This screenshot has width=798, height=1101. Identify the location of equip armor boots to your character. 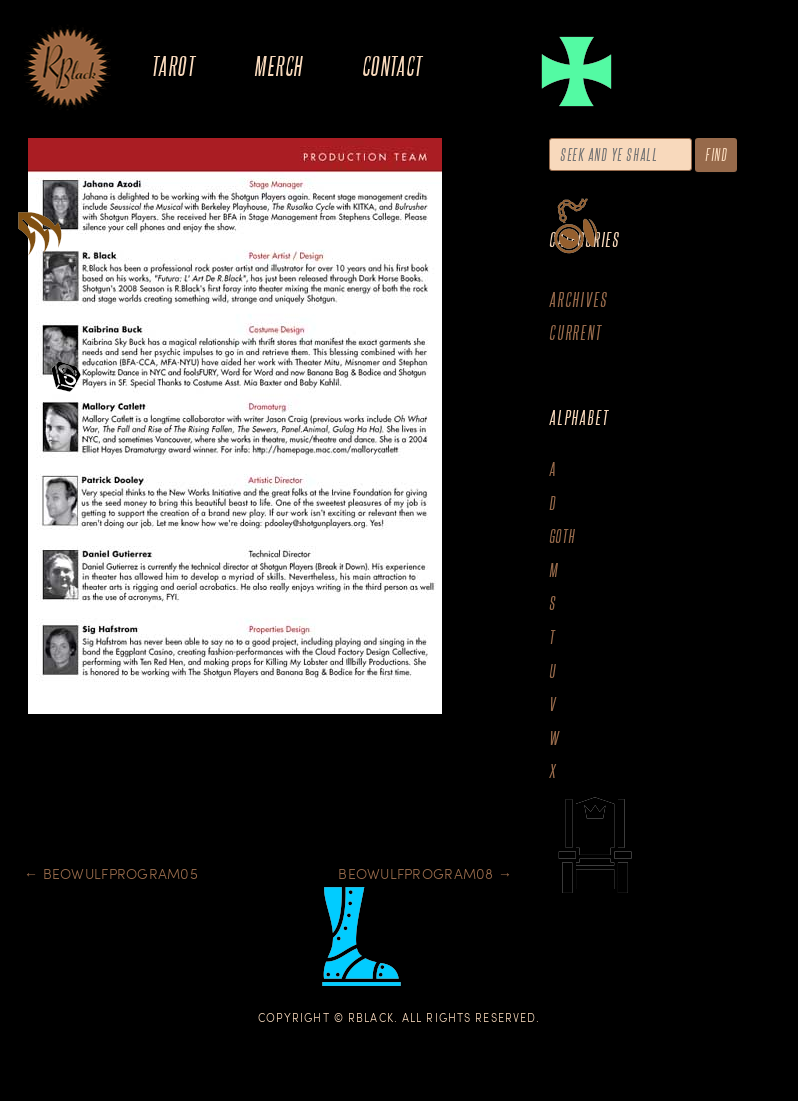
(361, 936).